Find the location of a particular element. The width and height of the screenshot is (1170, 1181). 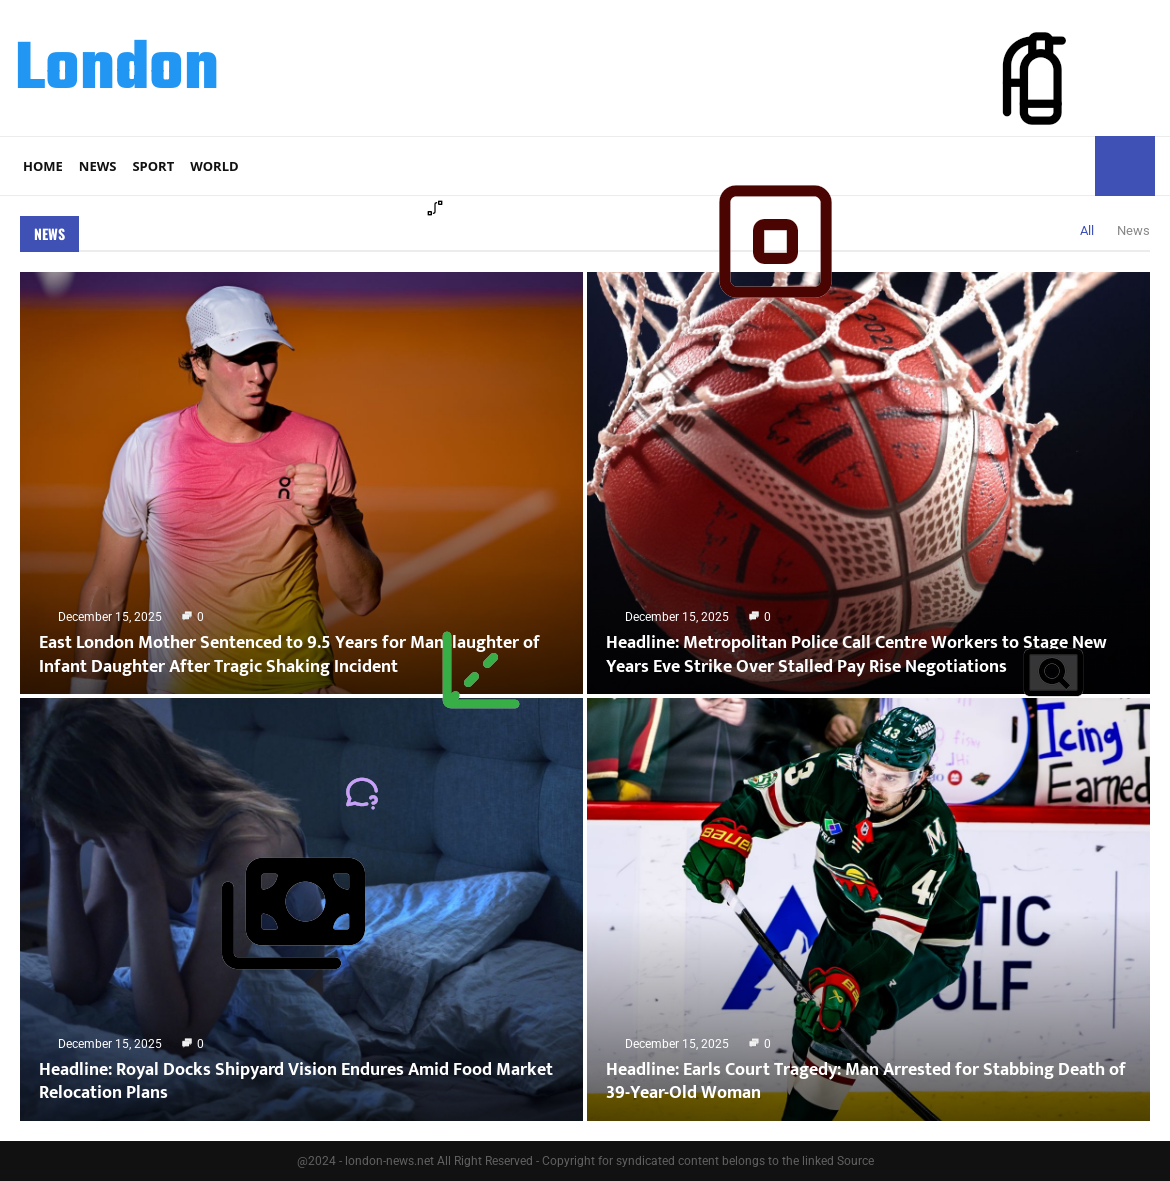

search within a document or page is located at coordinates (1053, 672).